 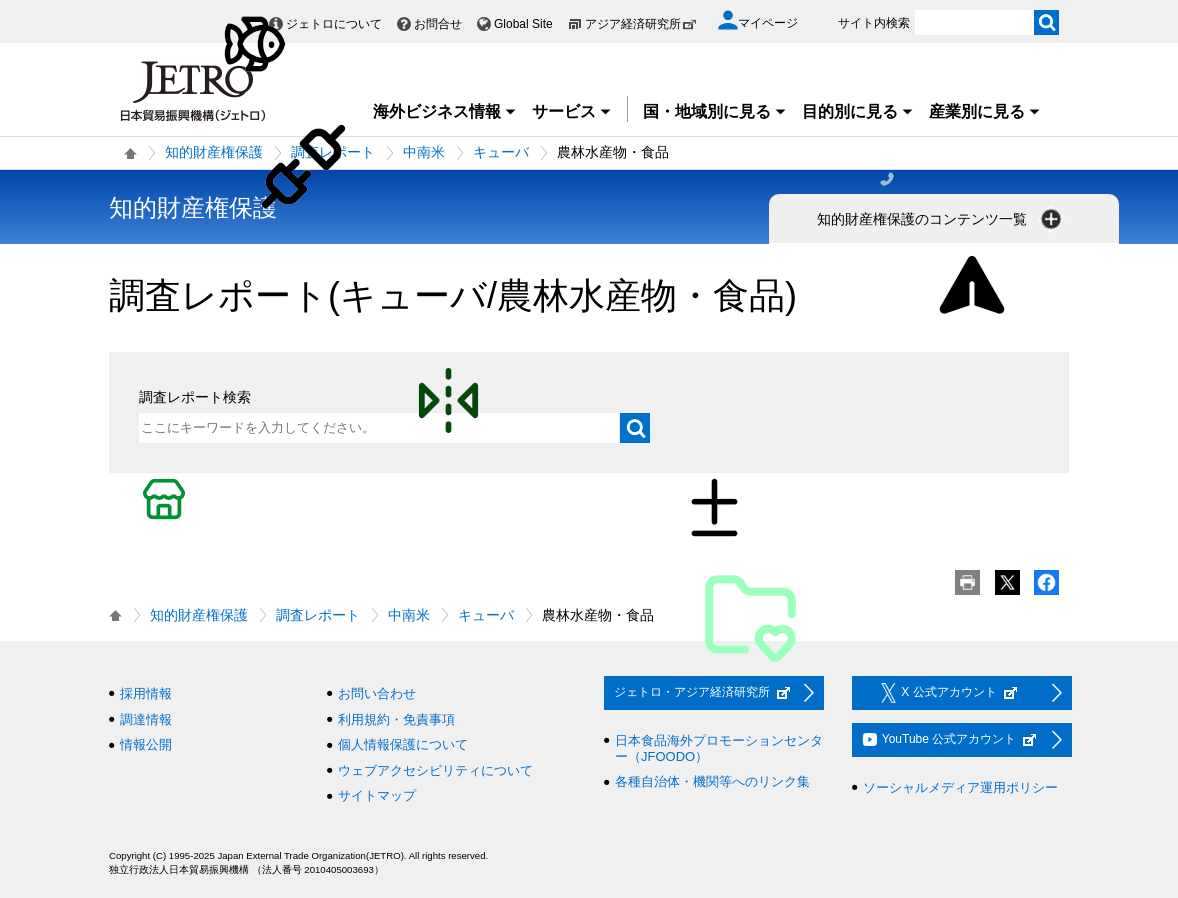 I want to click on flip image horizontally, so click(x=448, y=400).